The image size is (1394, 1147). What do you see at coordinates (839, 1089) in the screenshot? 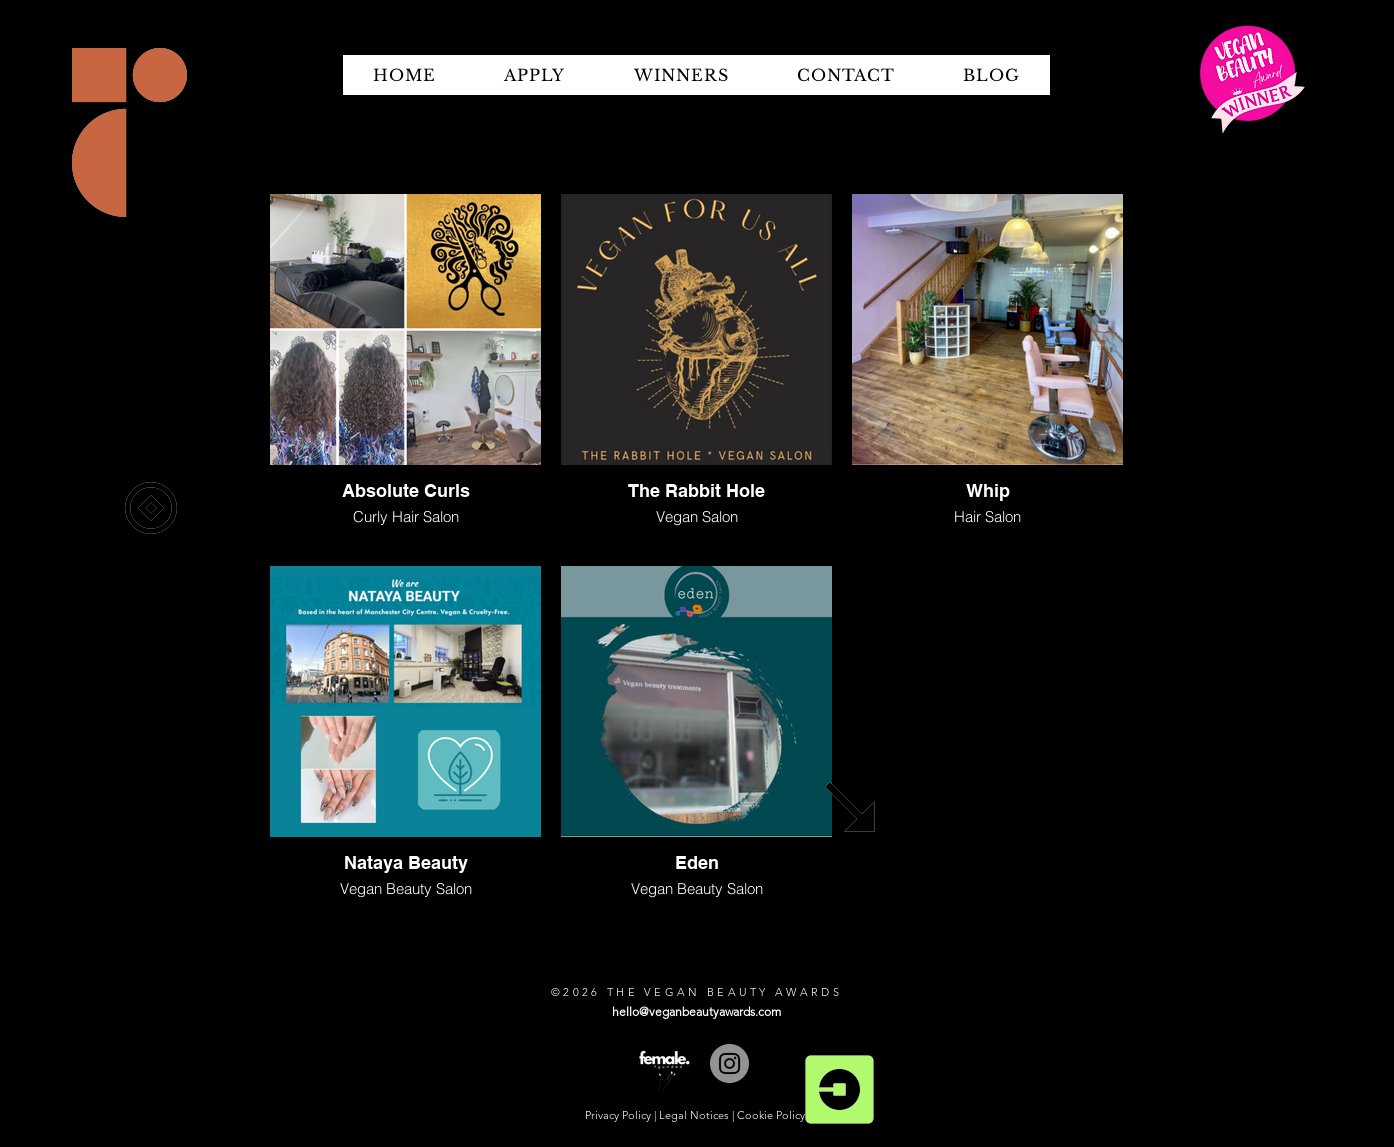
I see `open the Uber app` at bounding box center [839, 1089].